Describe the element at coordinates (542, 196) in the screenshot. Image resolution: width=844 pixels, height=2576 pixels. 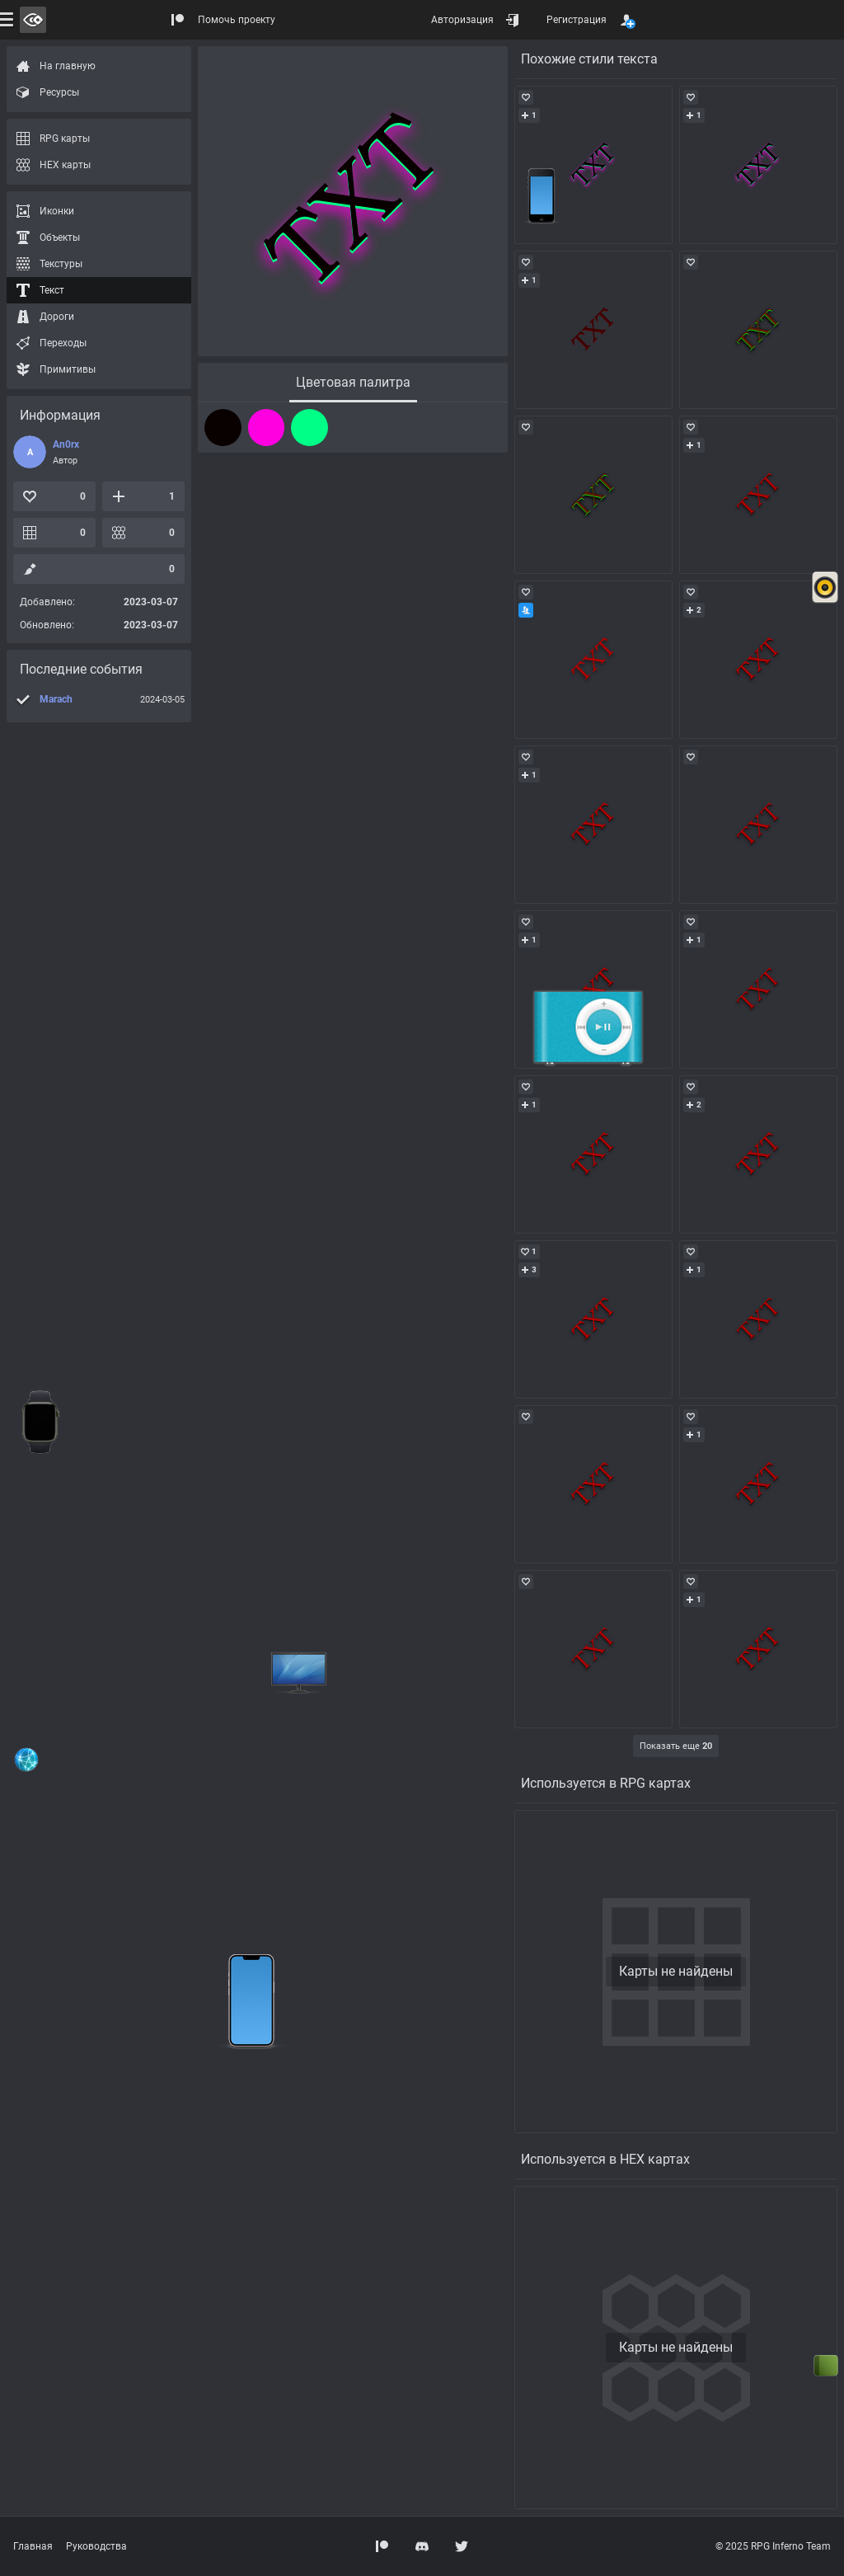
I see `indicates a connected iPhone device` at that location.